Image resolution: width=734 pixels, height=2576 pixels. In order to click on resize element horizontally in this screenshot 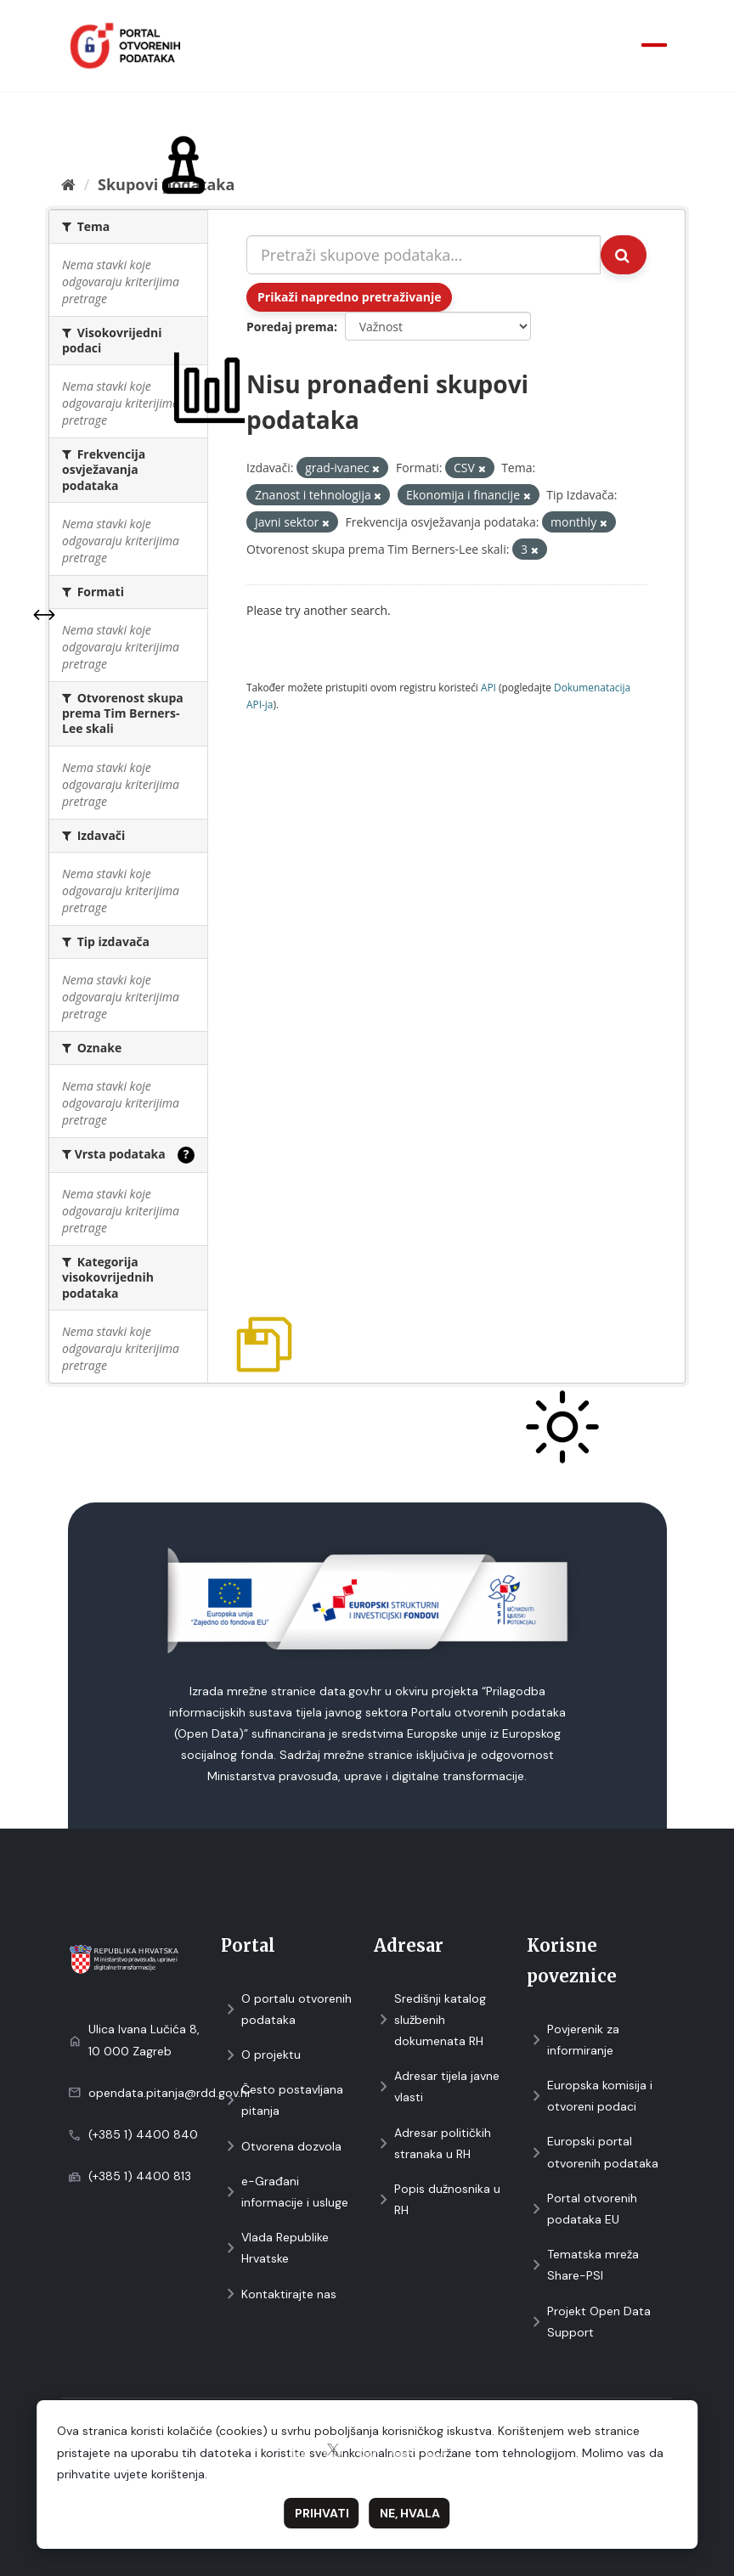, I will do `click(44, 614)`.